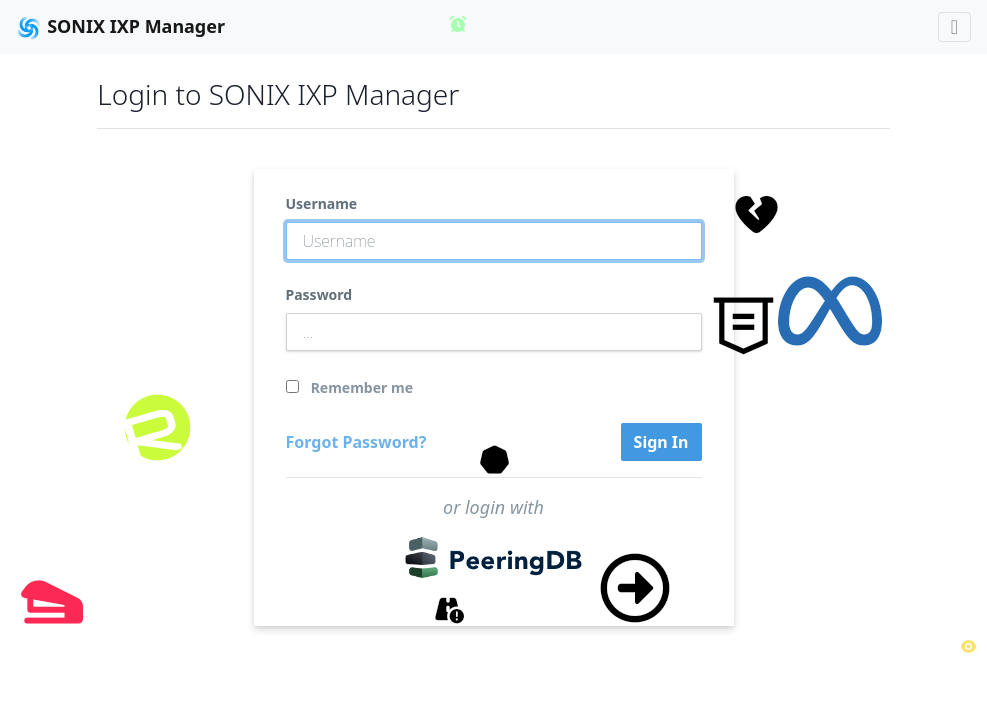 The width and height of the screenshot is (987, 720). What do you see at coordinates (743, 324) in the screenshot?
I see `view honors or awards badge` at bounding box center [743, 324].